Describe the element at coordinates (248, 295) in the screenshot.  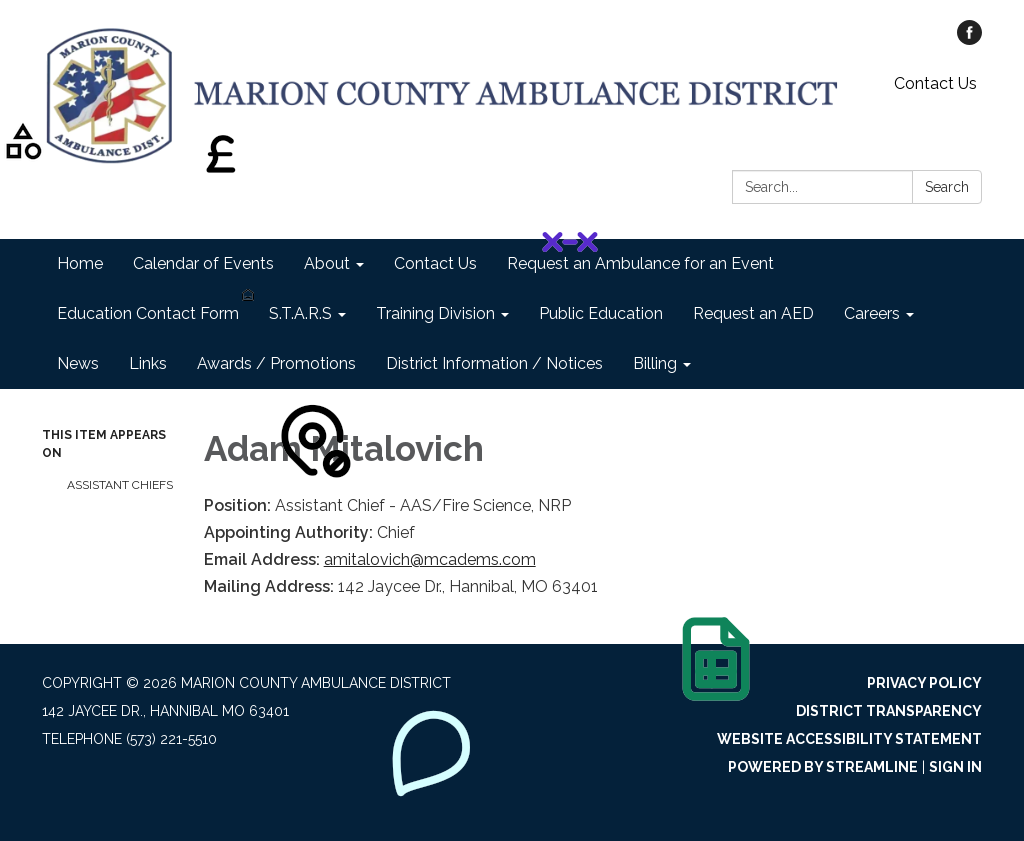
I see `access smart home controls` at that location.